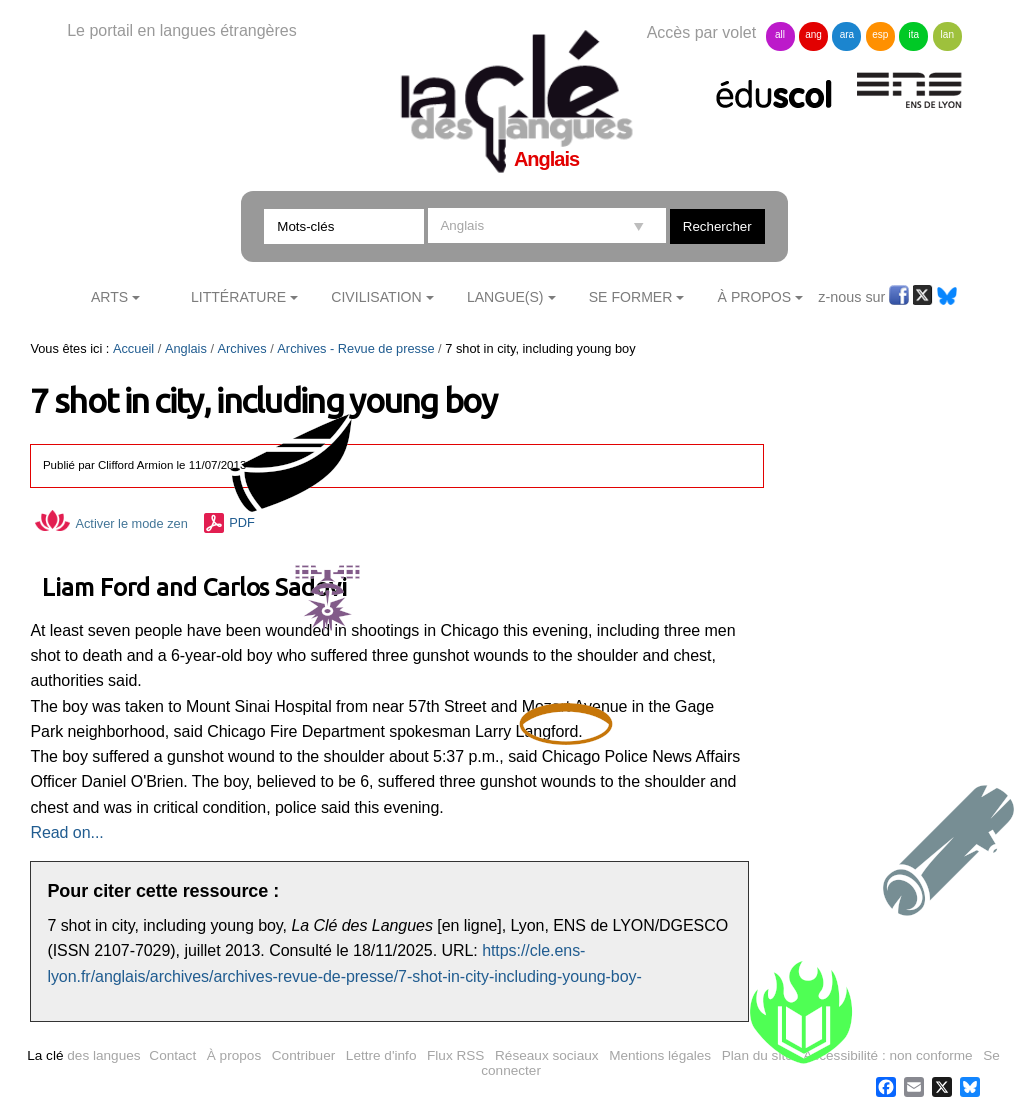 The height and width of the screenshot is (1105, 1029). Describe the element at coordinates (948, 850) in the screenshot. I see `view activity log or history` at that location.